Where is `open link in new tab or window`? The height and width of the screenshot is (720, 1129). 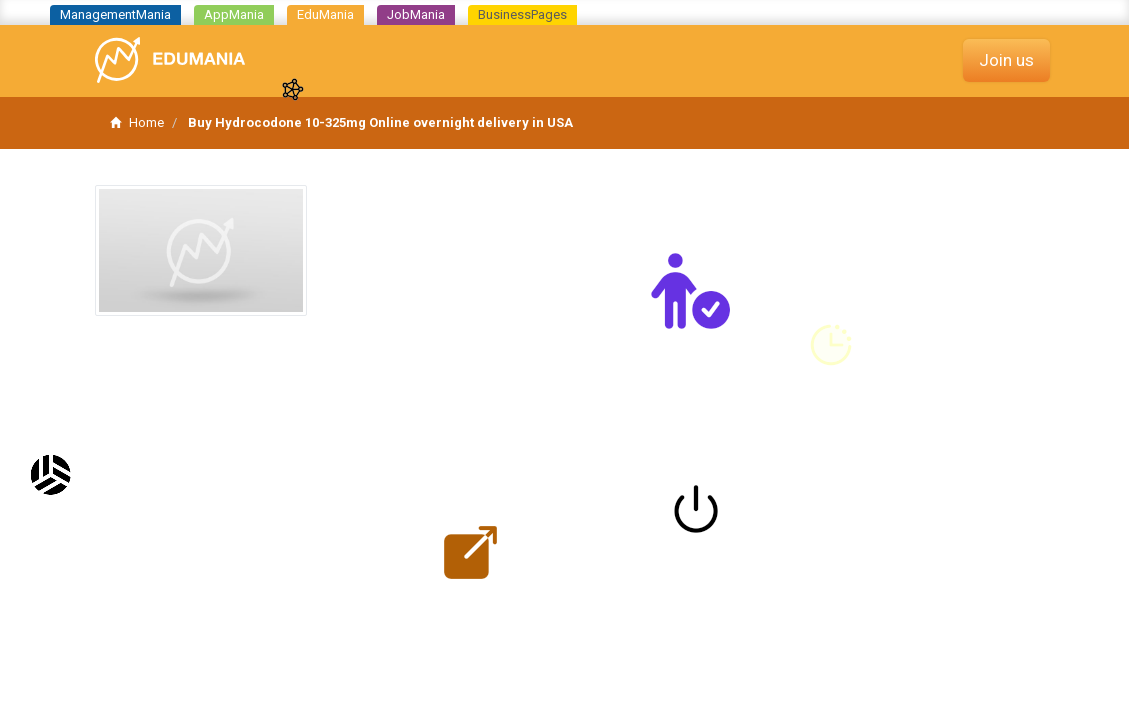
open link in new tab or window is located at coordinates (470, 552).